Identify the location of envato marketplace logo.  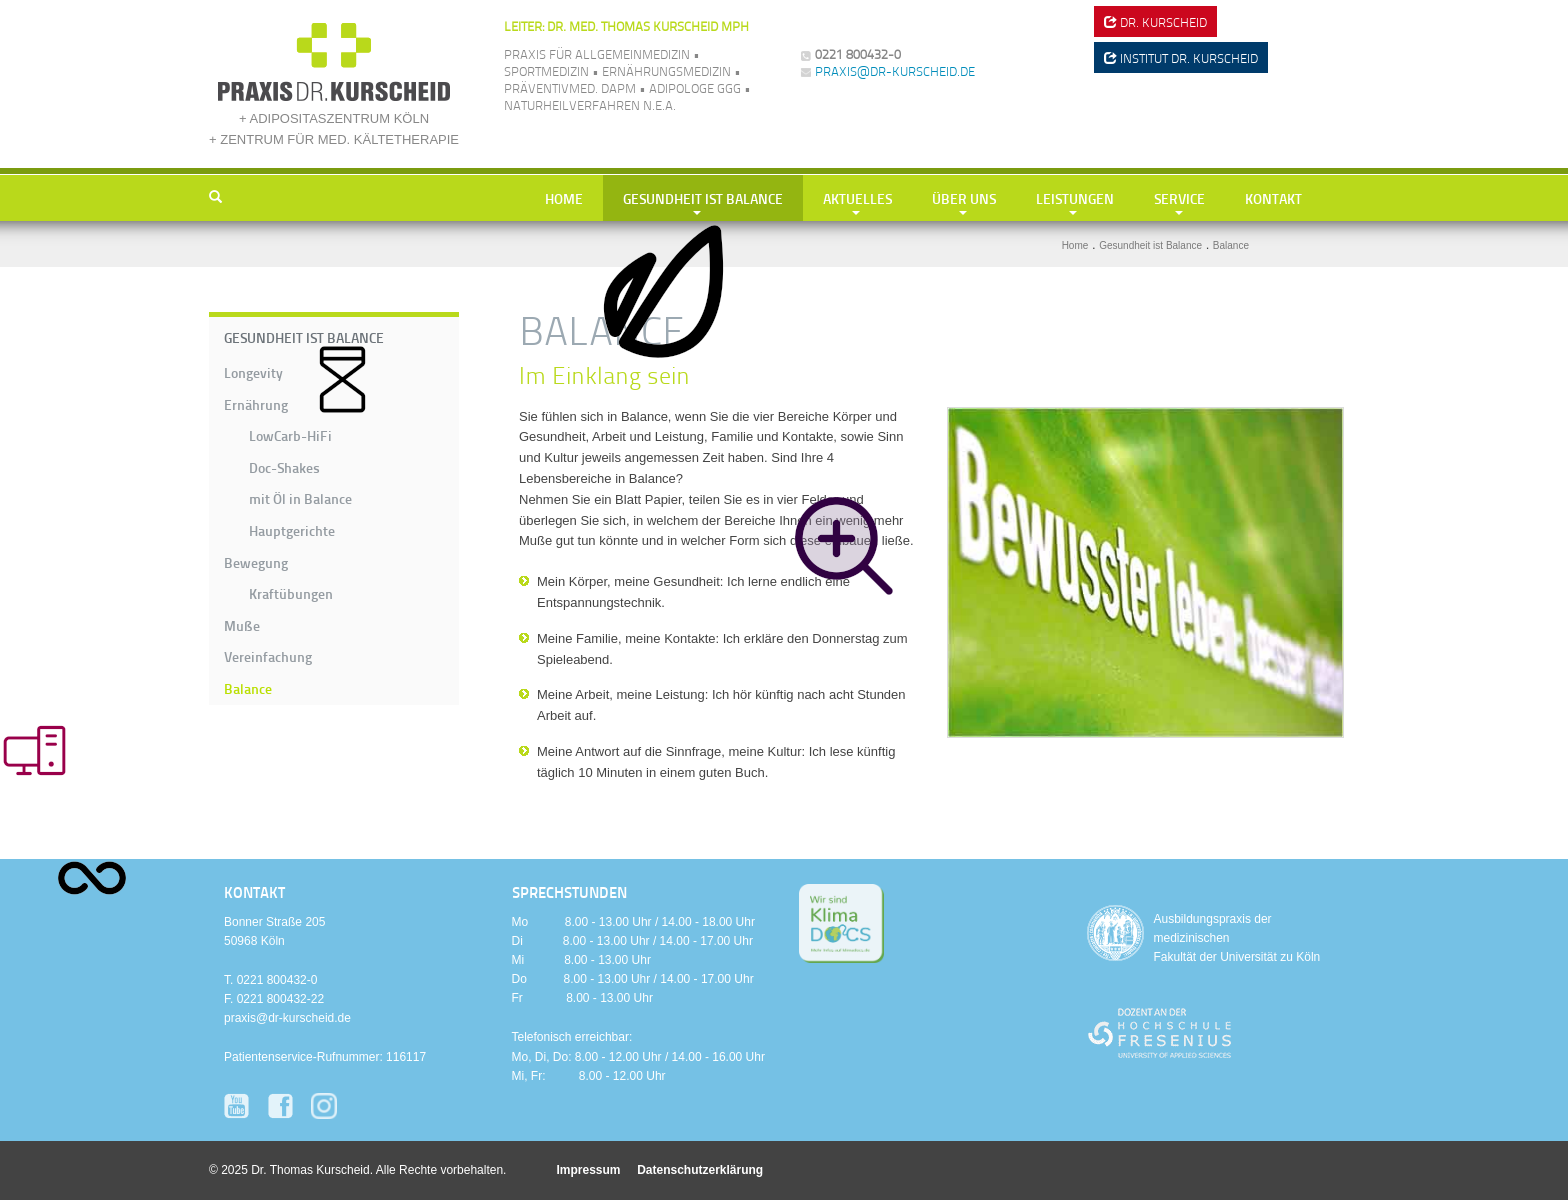
(663, 291).